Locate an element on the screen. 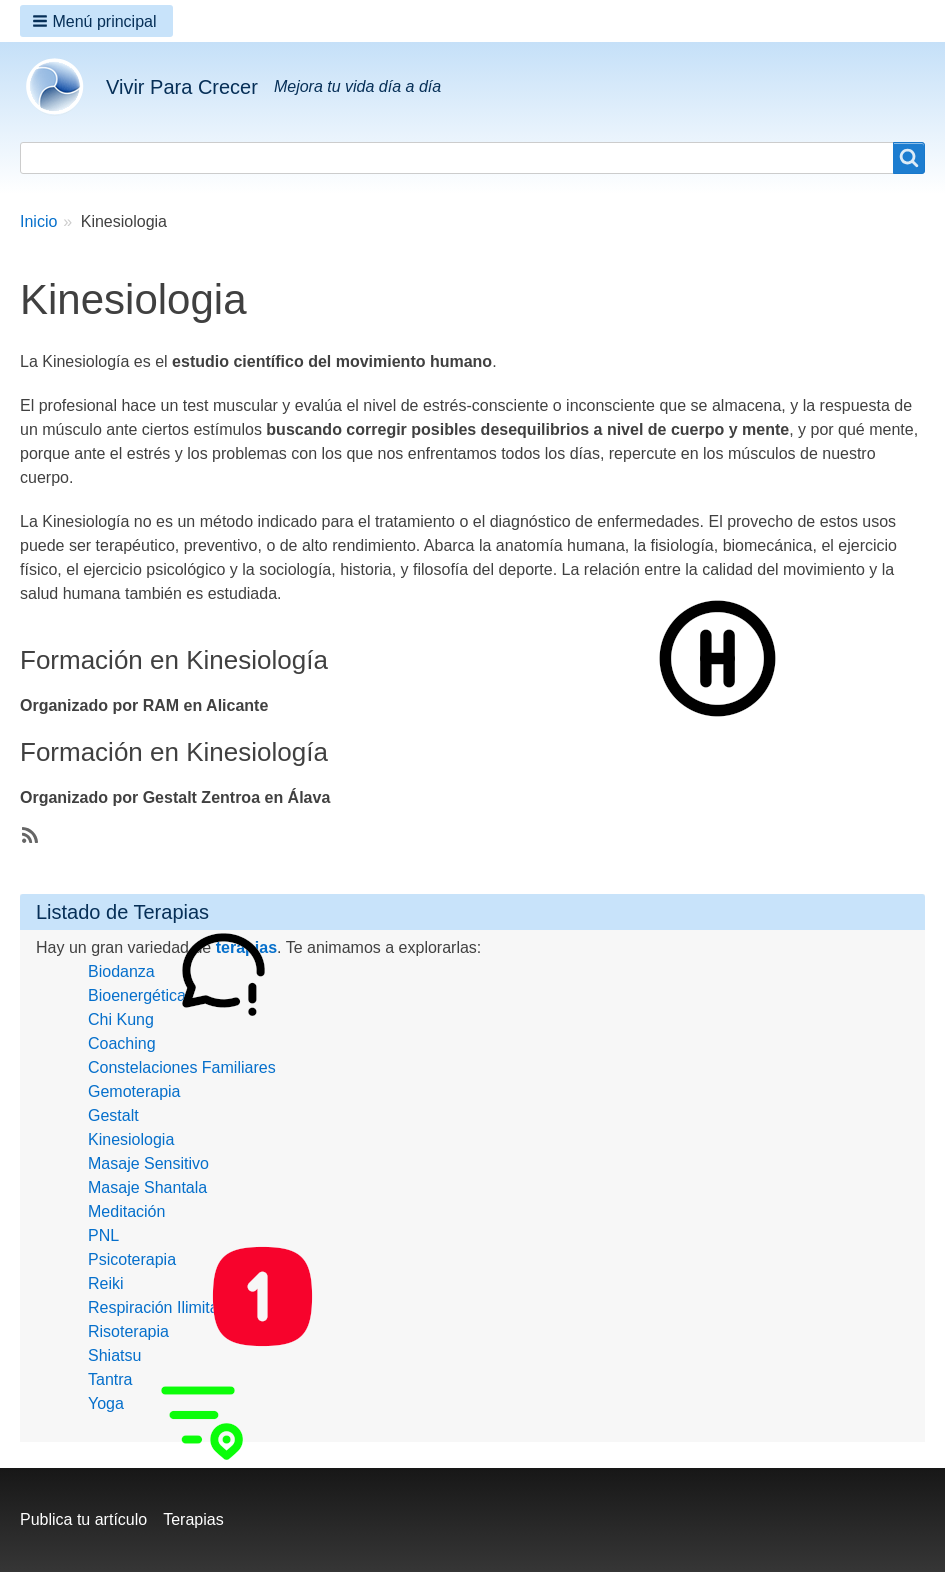 The width and height of the screenshot is (945, 1572). indicates an urgent or important message is located at coordinates (223, 970).